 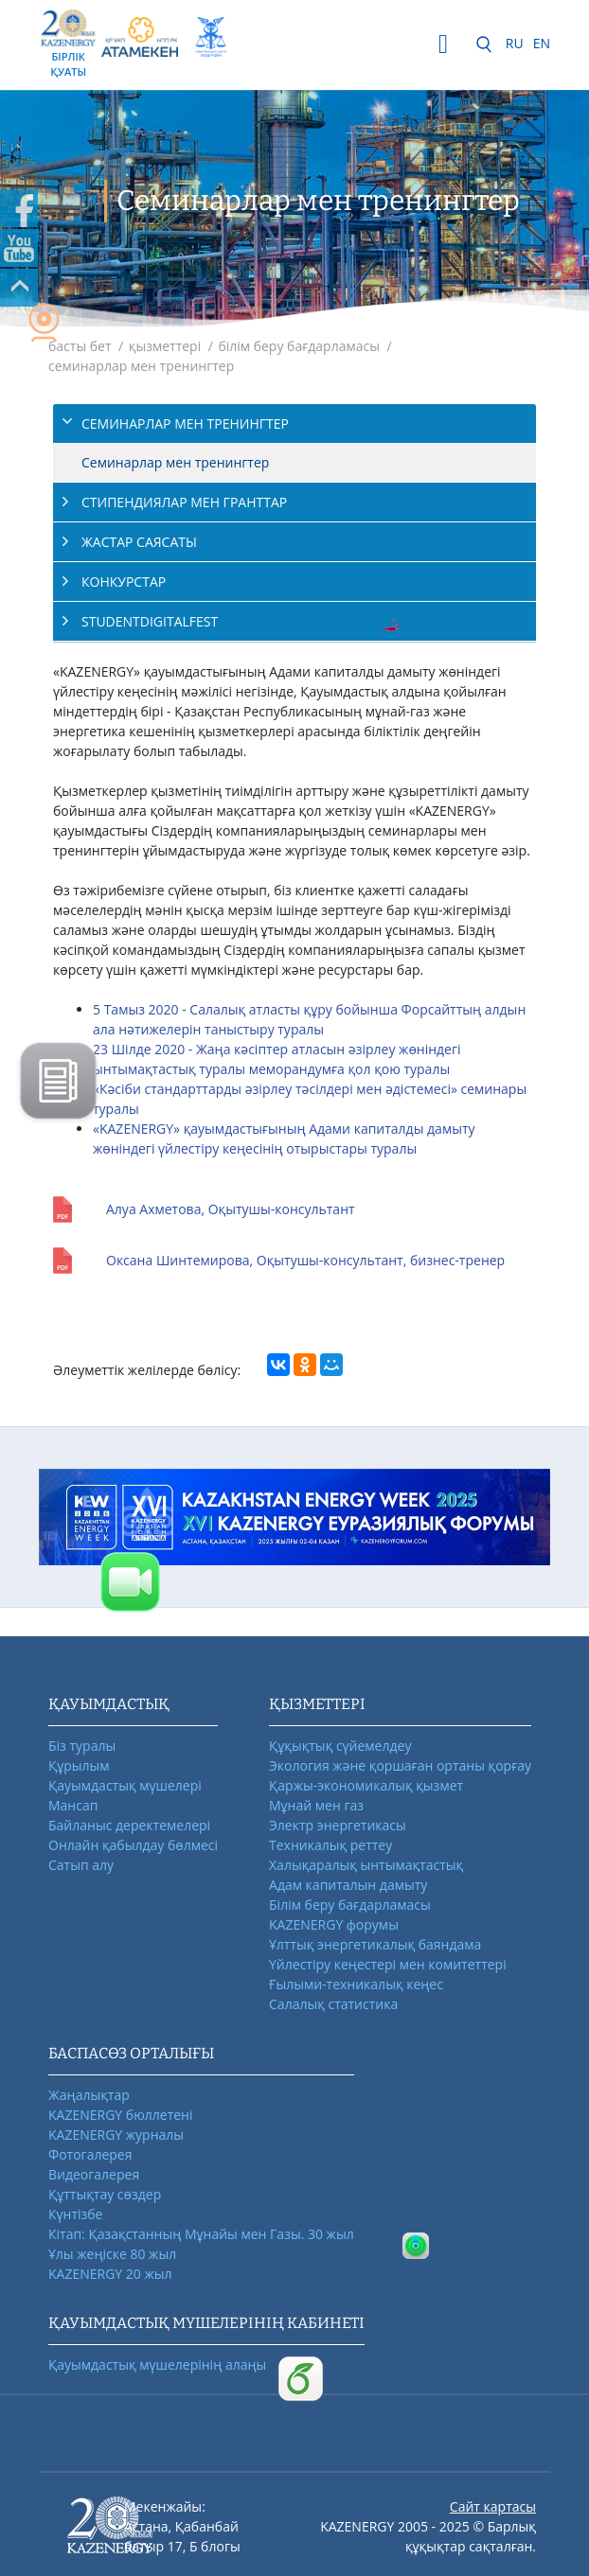 What do you see at coordinates (300, 2378) in the screenshot?
I see `open overleaf document editor` at bounding box center [300, 2378].